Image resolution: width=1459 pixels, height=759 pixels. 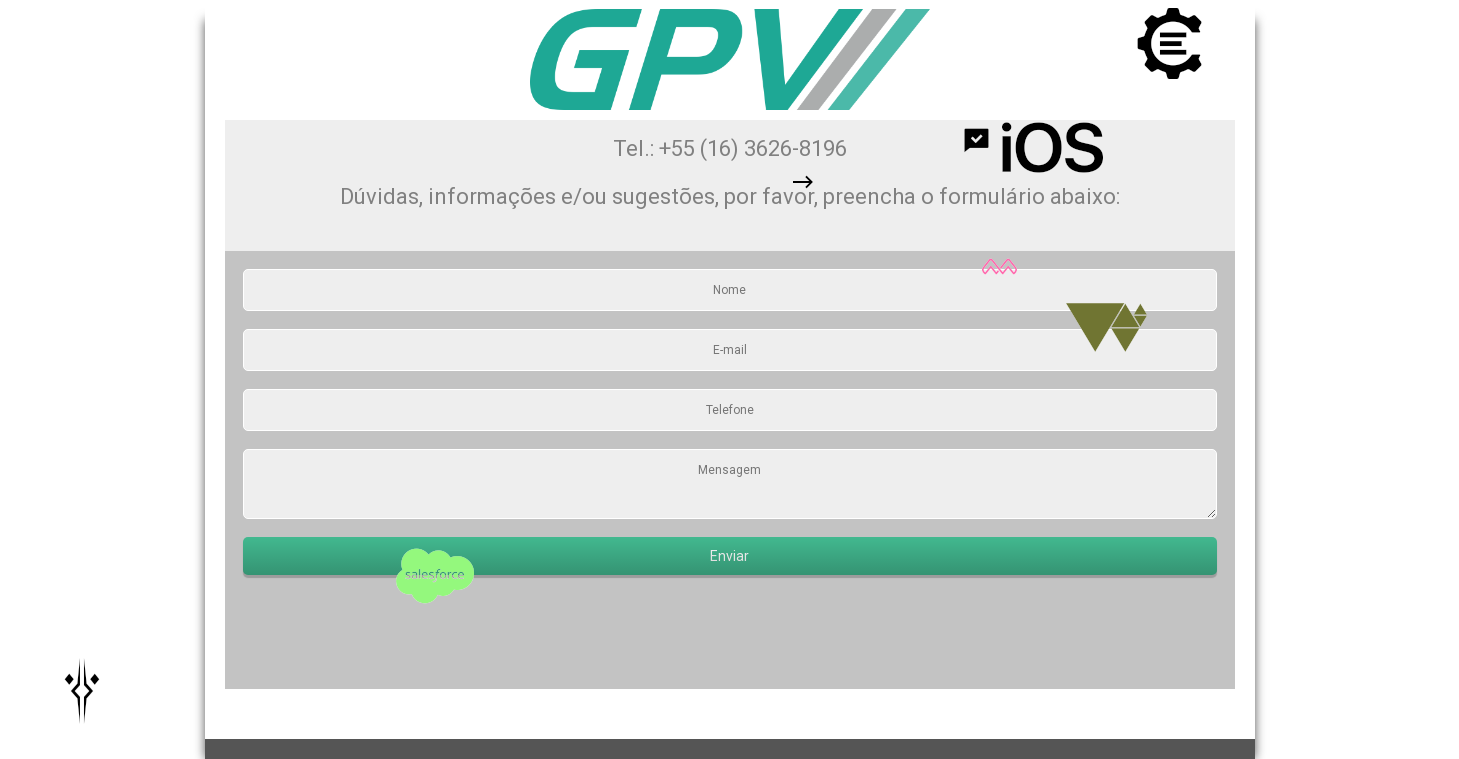 I want to click on WebGPU technology or API branding, so click(x=1106, y=327).